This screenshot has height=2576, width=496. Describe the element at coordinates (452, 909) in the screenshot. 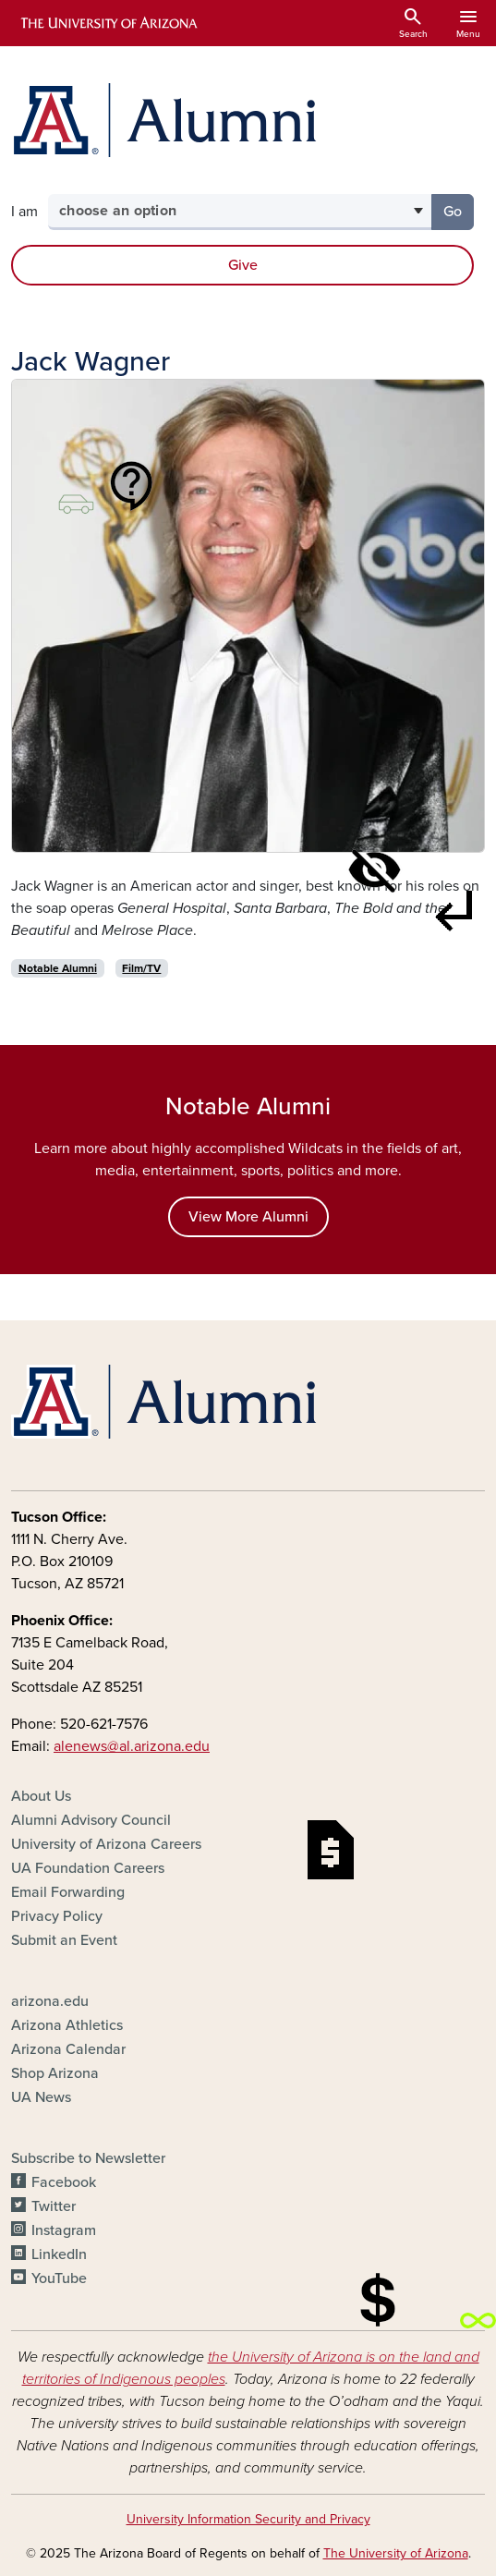

I see `navigate to parent folder or directory` at that location.